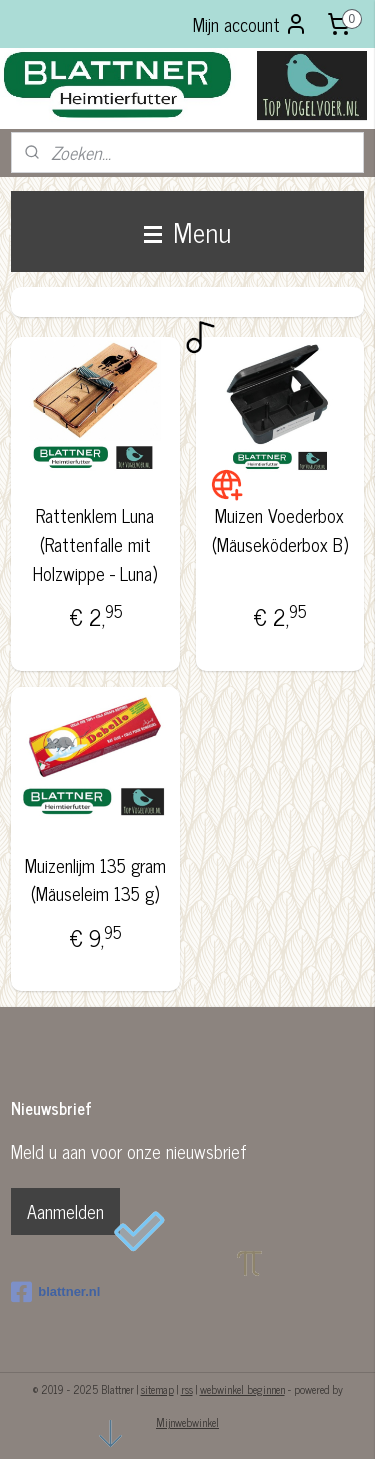 The image size is (375, 1459). I want to click on scroll down or view more content, so click(110, 1433).